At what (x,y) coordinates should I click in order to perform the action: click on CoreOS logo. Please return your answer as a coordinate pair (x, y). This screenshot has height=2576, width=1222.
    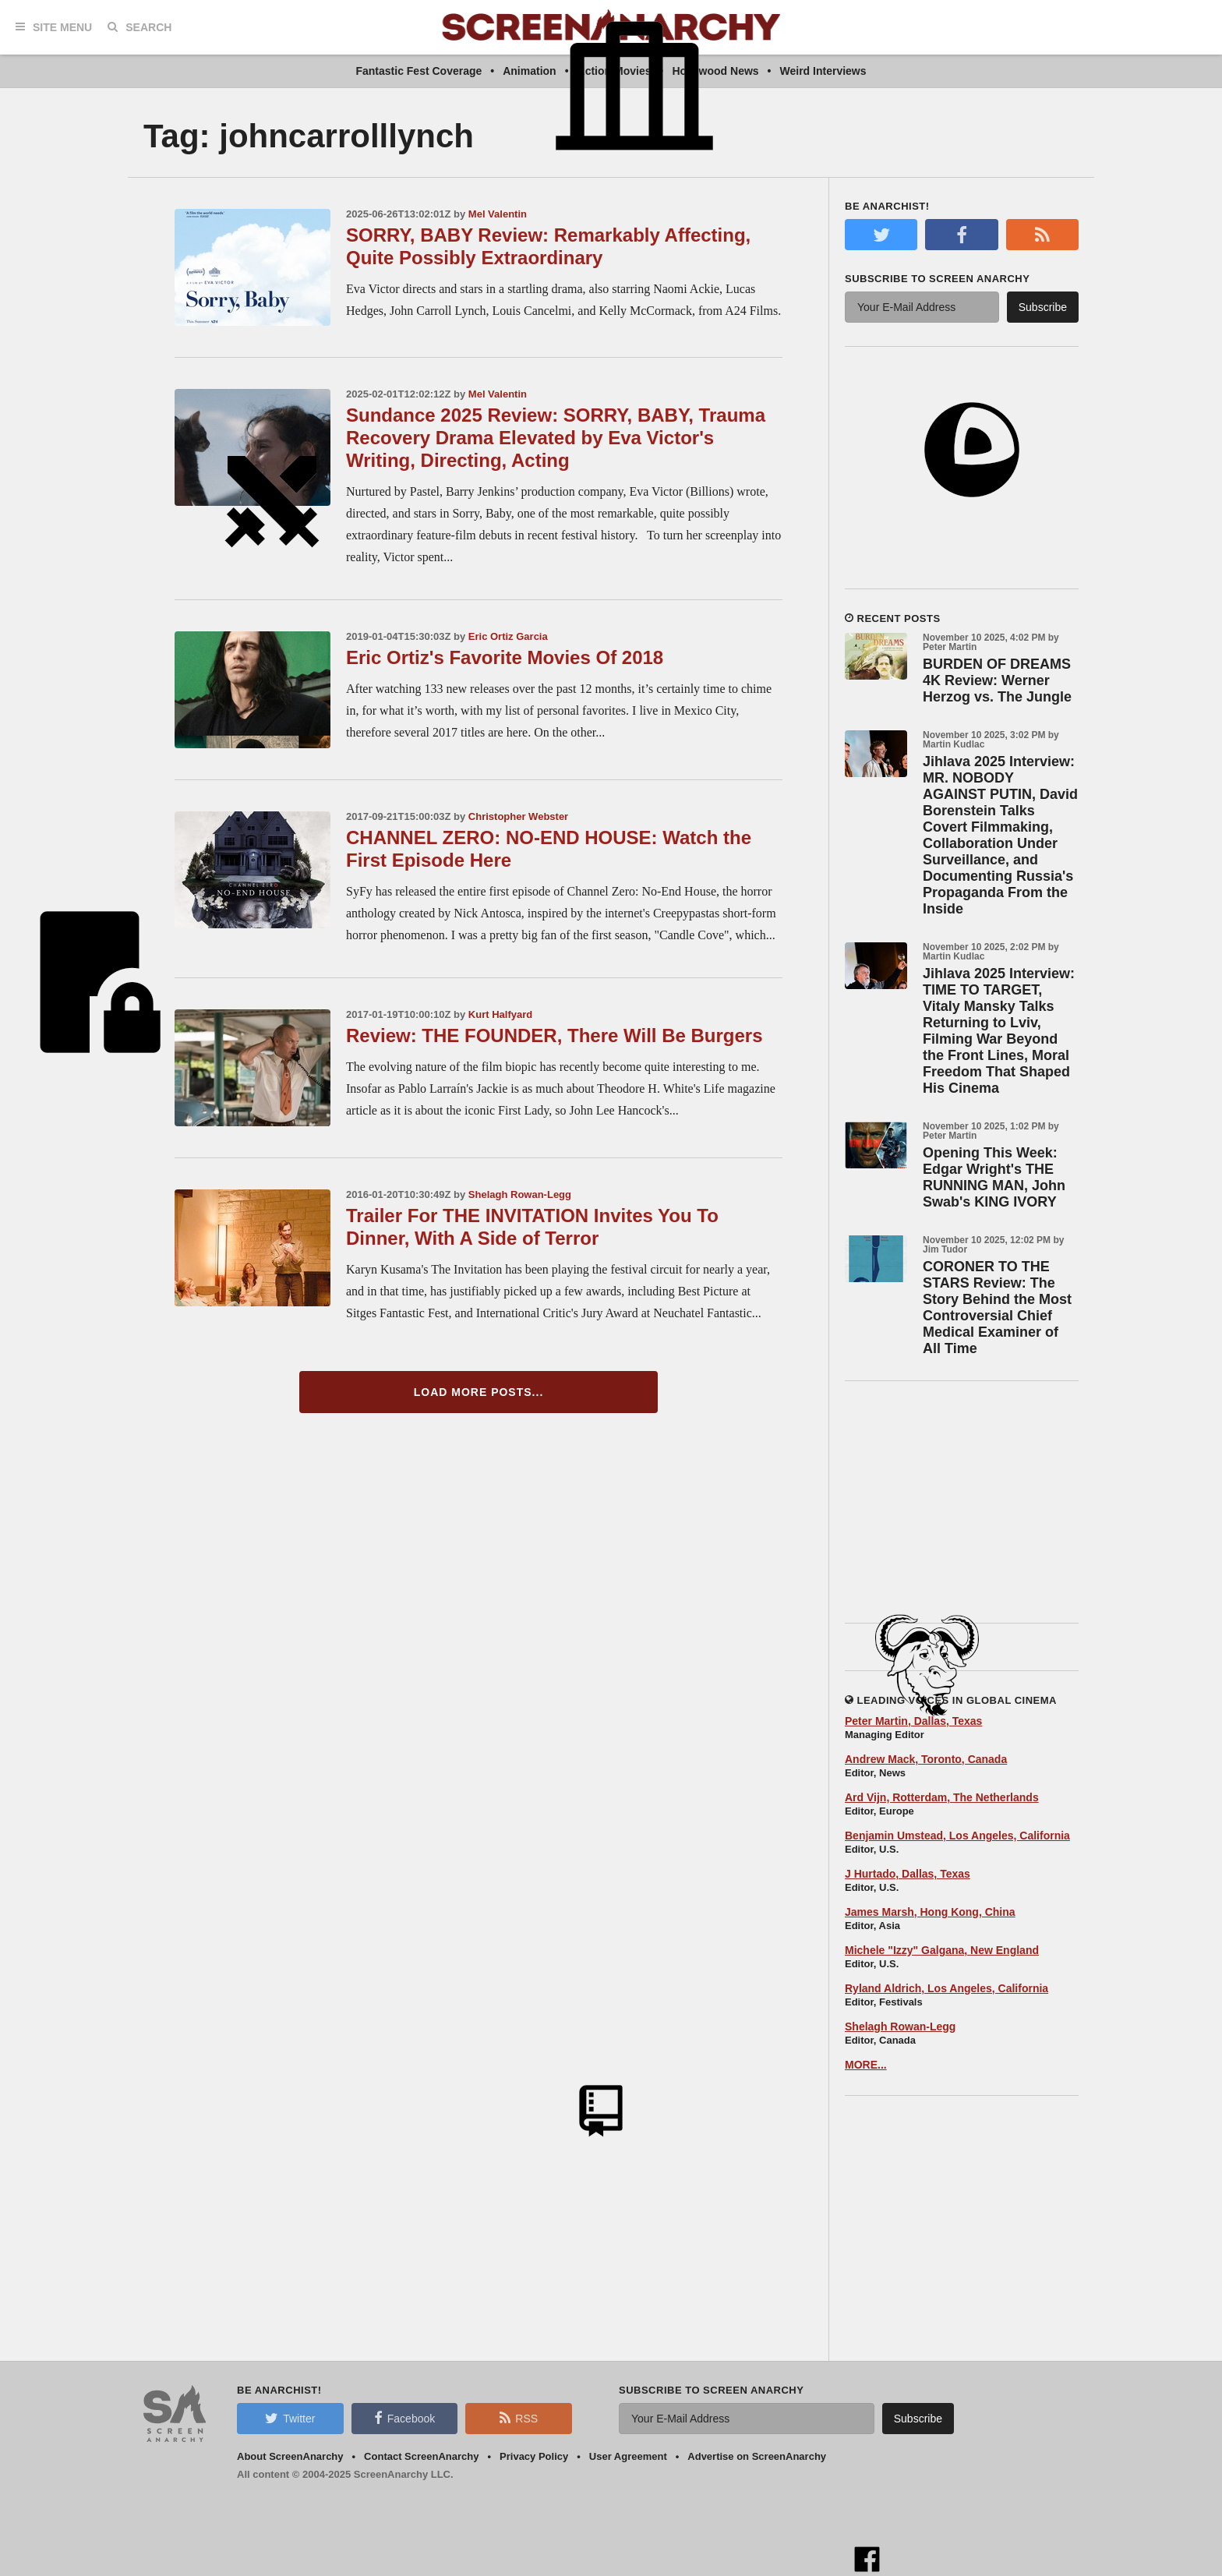
    Looking at the image, I should click on (972, 450).